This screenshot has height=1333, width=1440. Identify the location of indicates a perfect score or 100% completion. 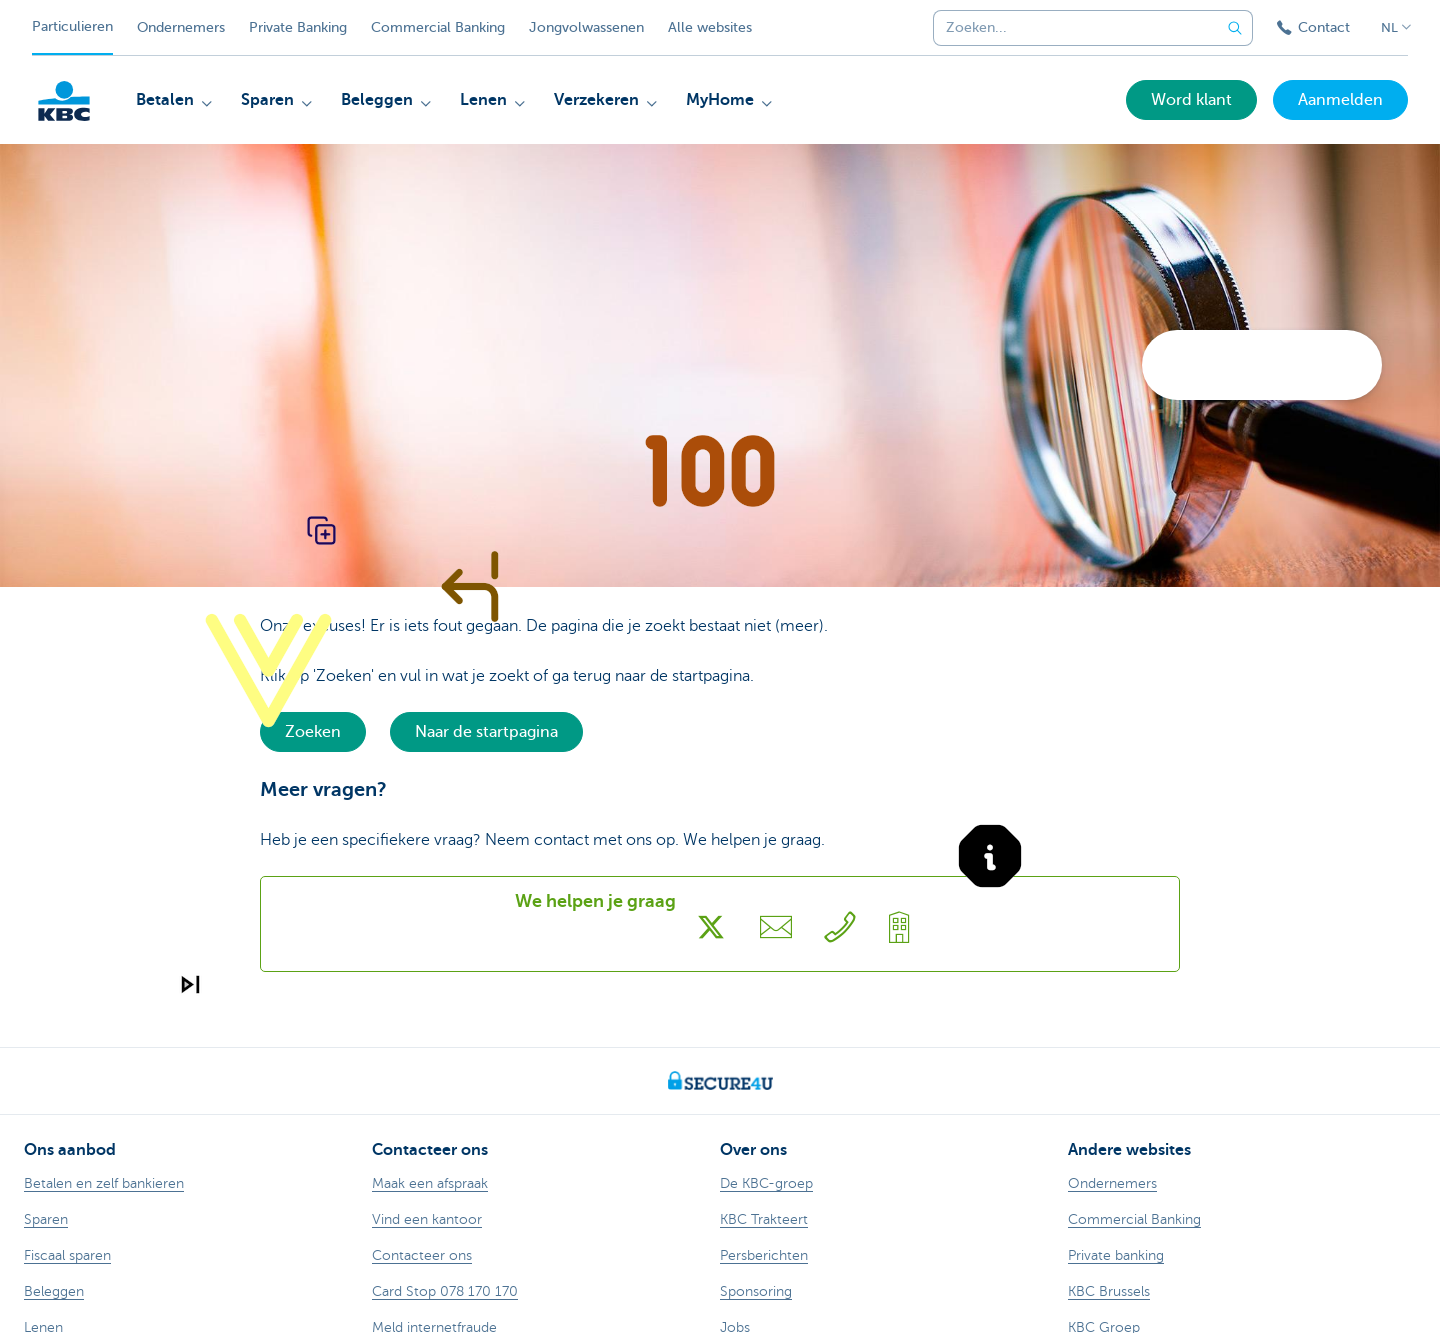
(710, 471).